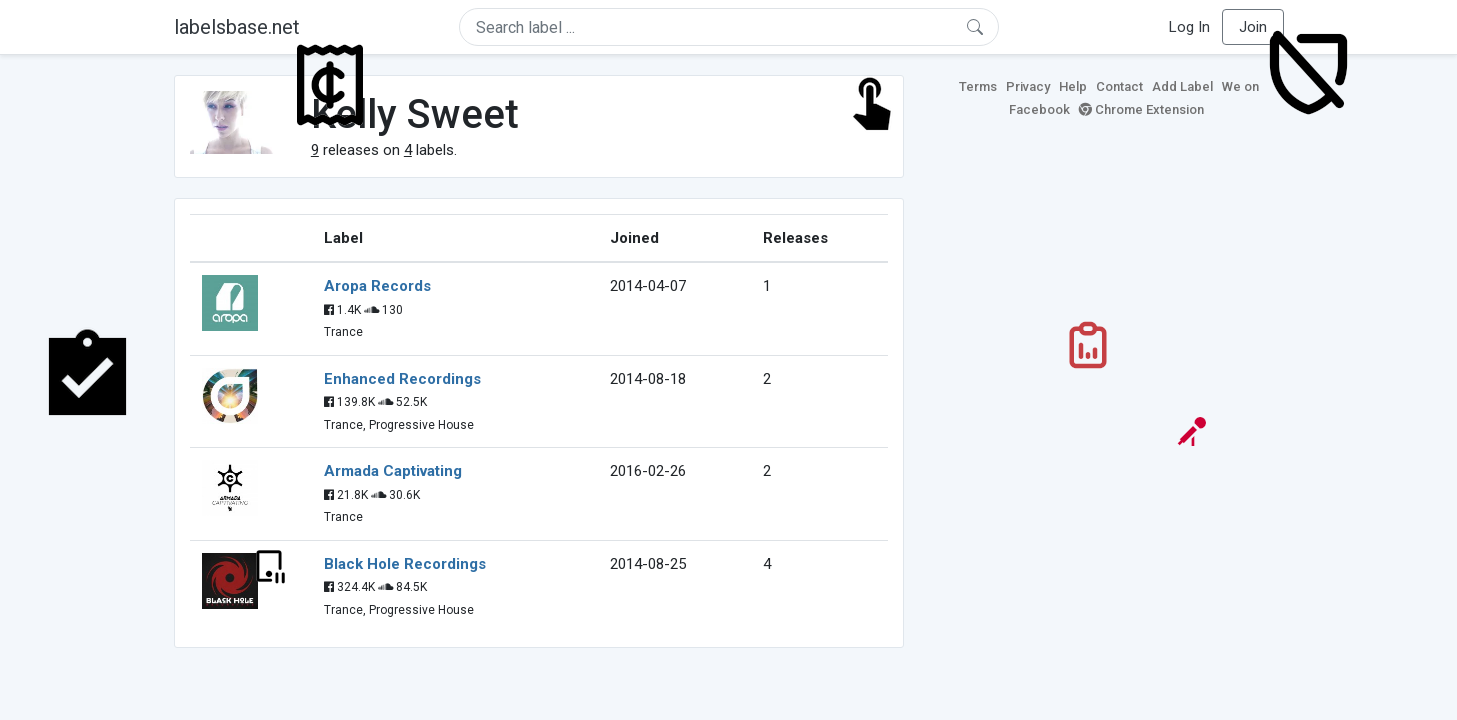 Image resolution: width=1457 pixels, height=720 pixels. What do you see at coordinates (269, 566) in the screenshot?
I see `pause media playback on tablet device` at bounding box center [269, 566].